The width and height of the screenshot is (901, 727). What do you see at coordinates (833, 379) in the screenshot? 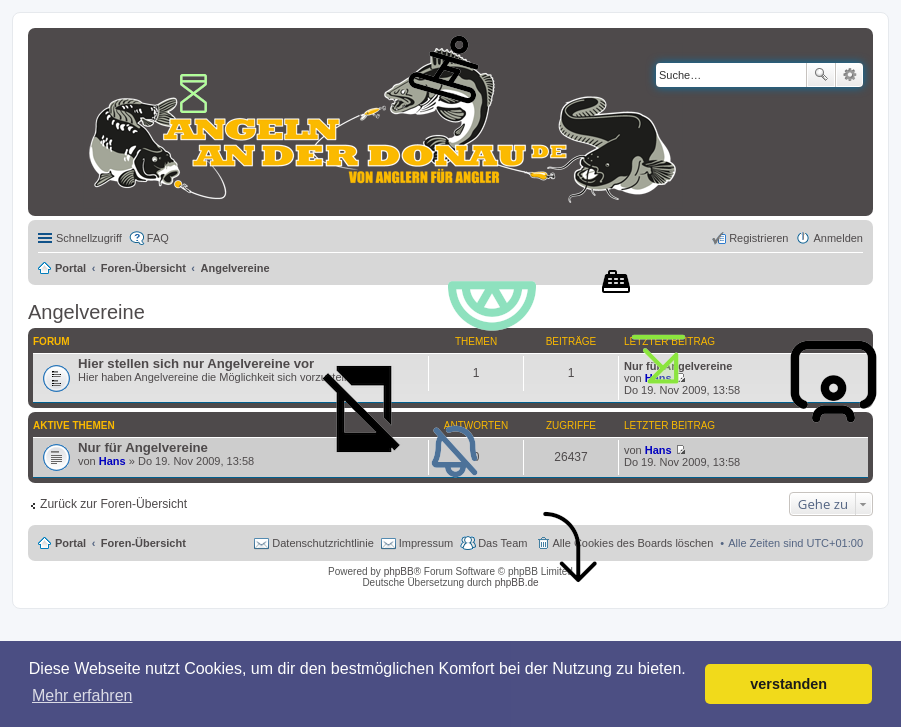
I see `view user's screen or monitor activity` at bounding box center [833, 379].